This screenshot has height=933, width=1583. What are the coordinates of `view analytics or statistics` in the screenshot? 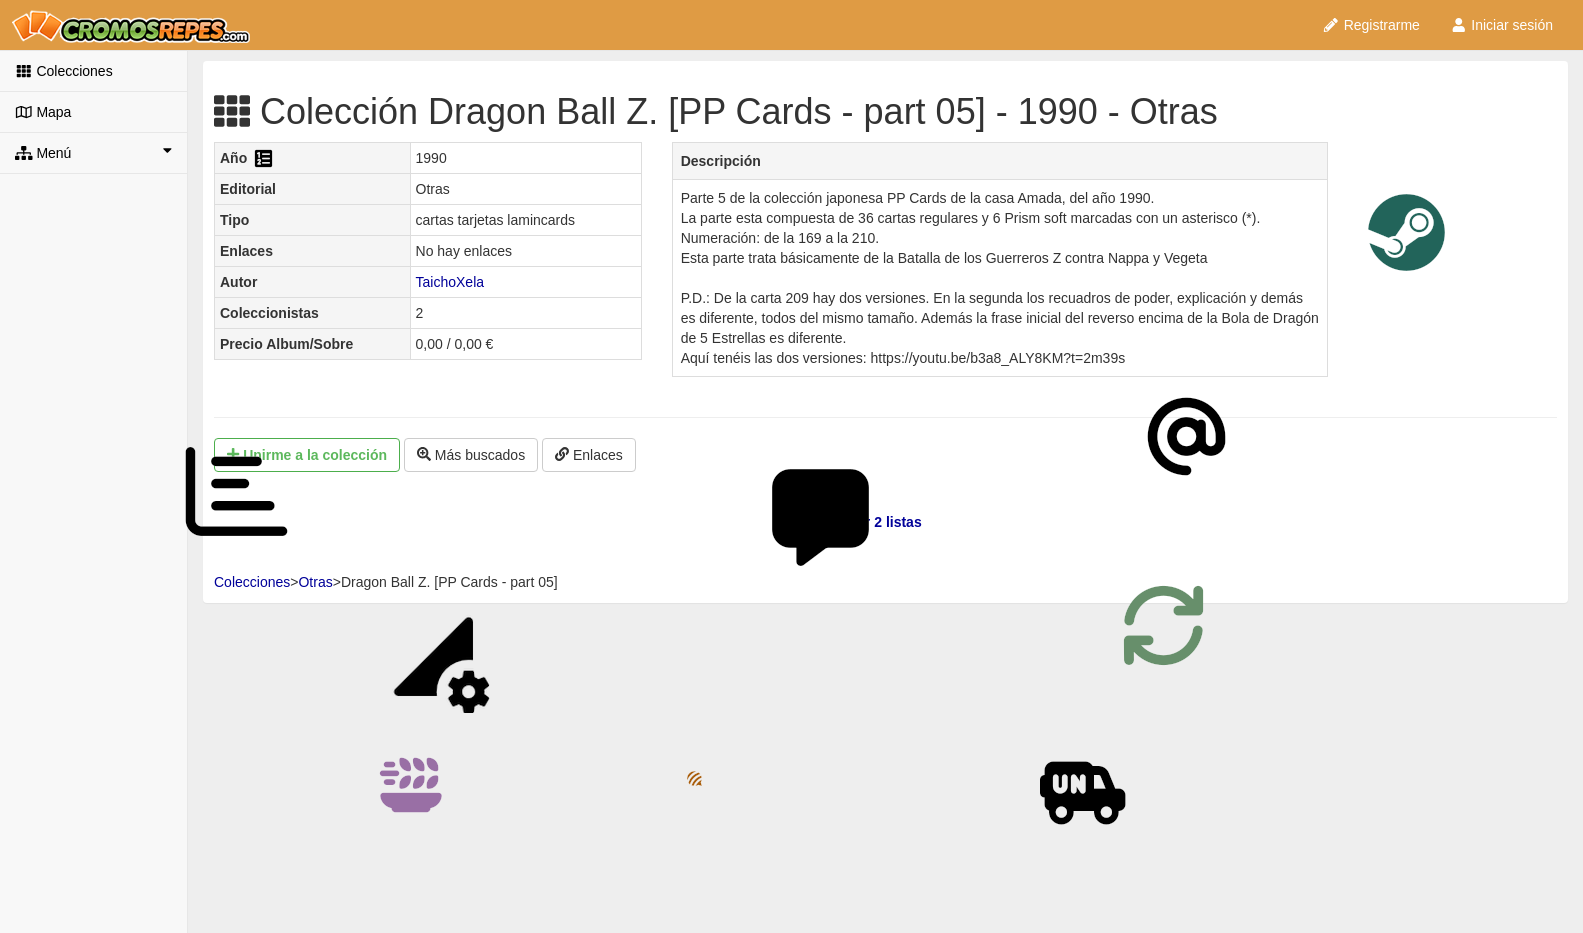 It's located at (236, 491).